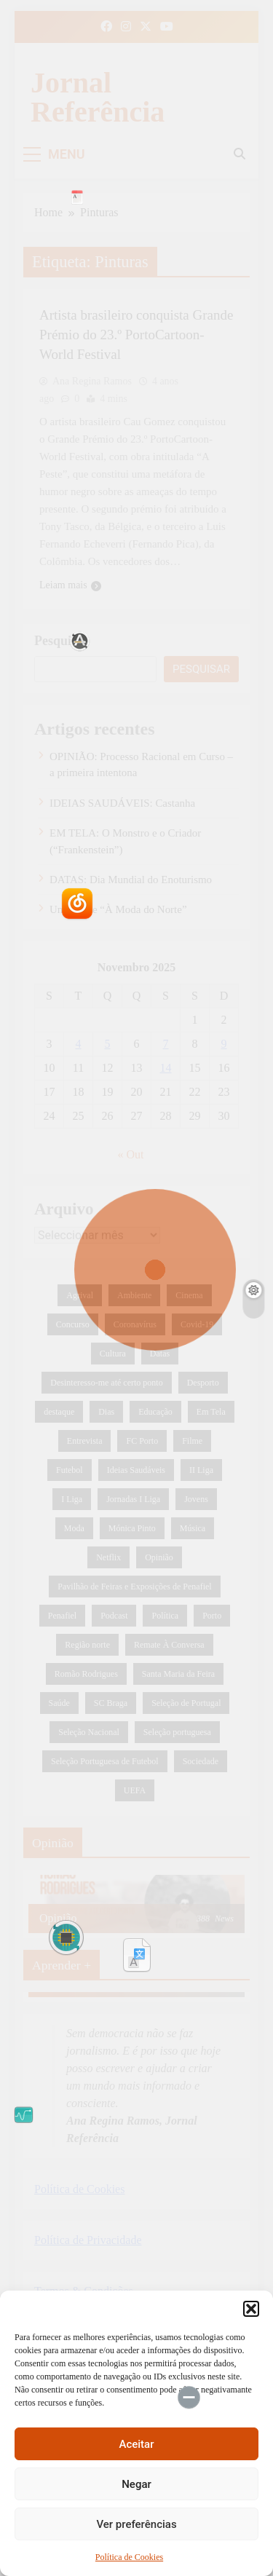 This screenshot has height=2576, width=273. Describe the element at coordinates (137, 1955) in the screenshot. I see `a gettext translation file for software localization` at that location.